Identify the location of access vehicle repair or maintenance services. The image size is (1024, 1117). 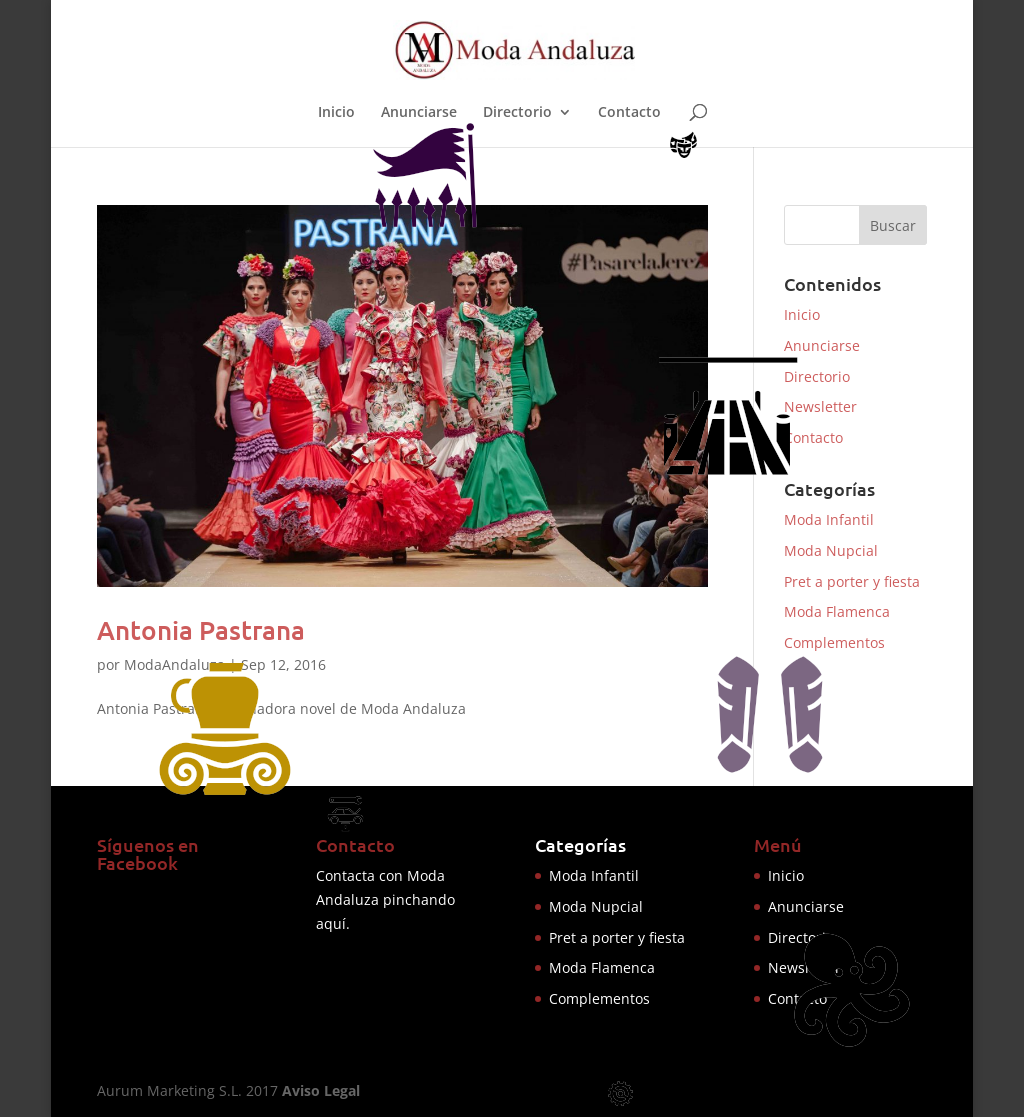
(345, 813).